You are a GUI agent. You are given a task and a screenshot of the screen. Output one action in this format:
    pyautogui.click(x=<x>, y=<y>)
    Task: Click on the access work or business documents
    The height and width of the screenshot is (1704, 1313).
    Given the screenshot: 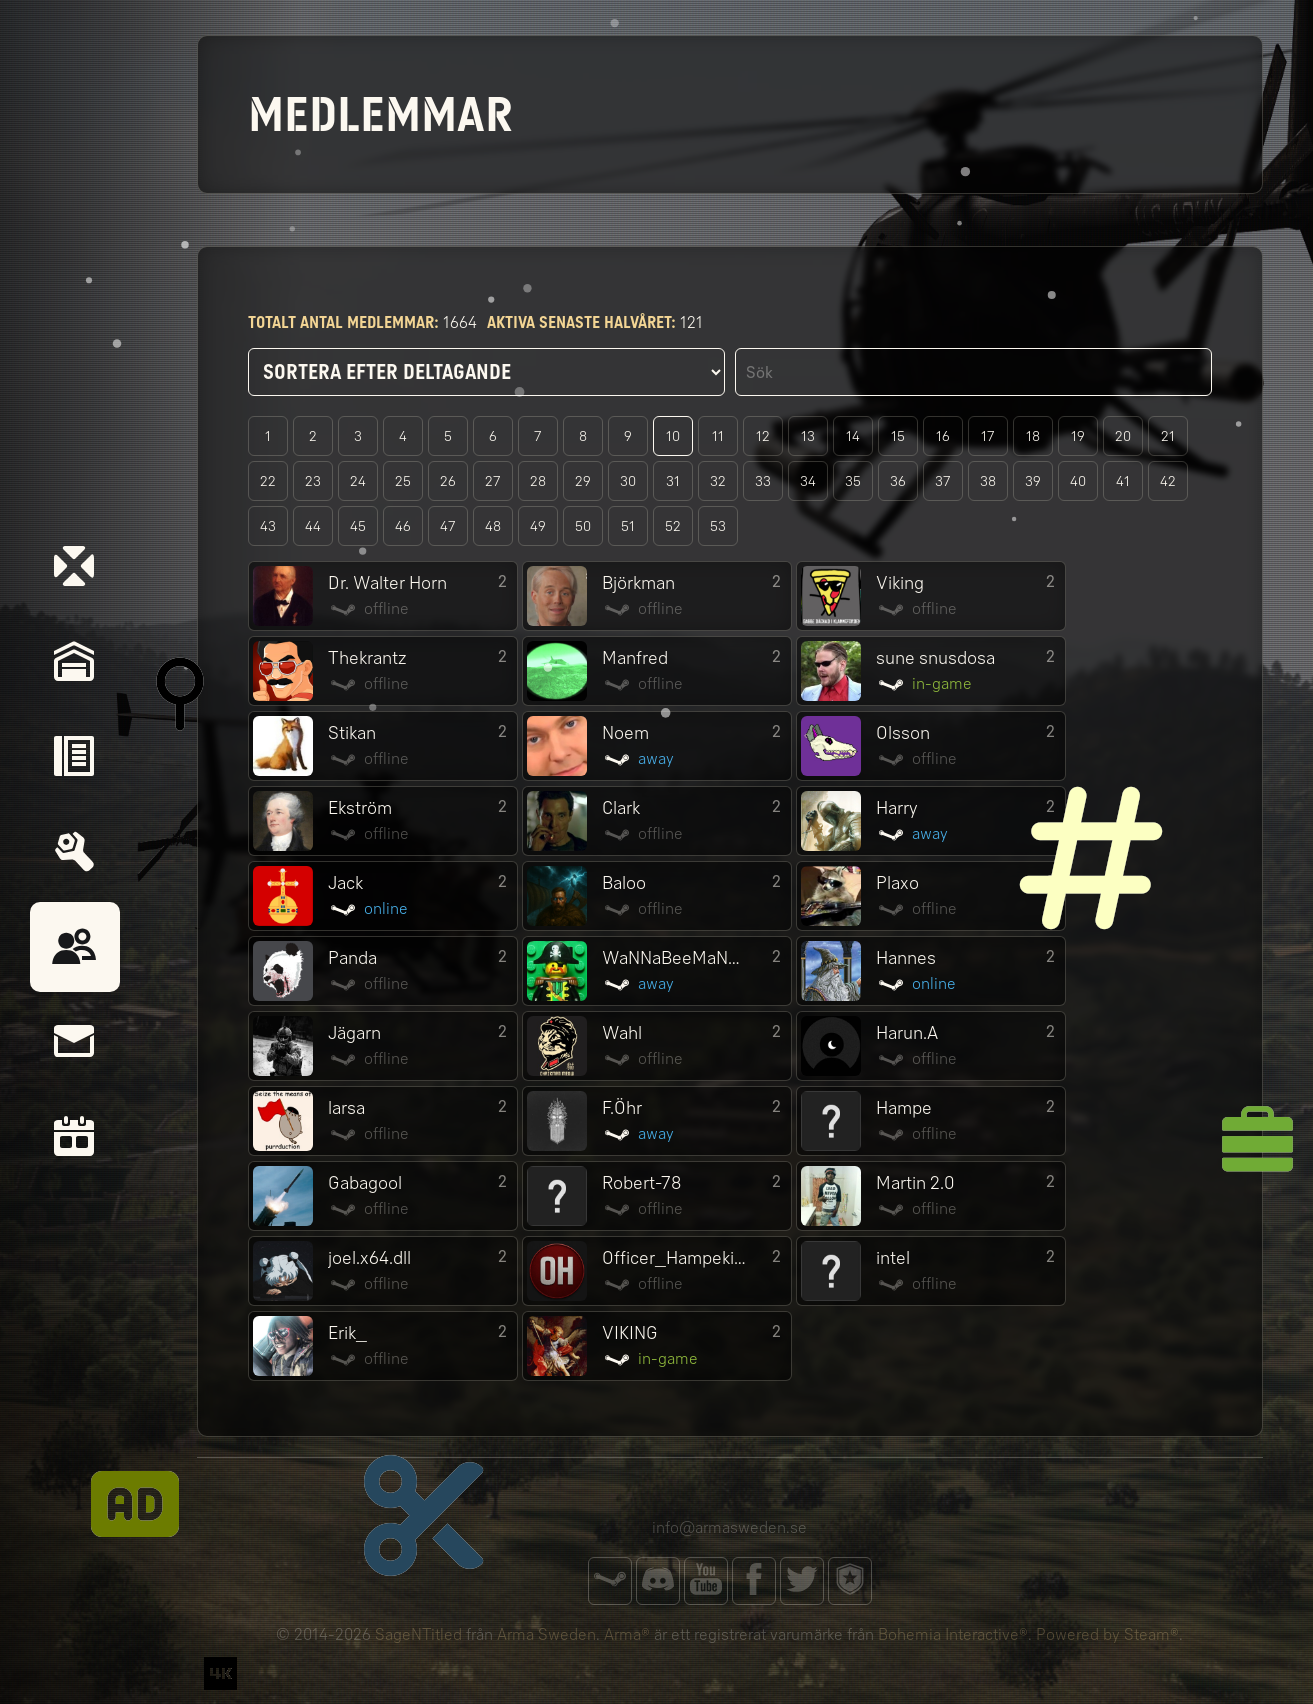 What is the action you would take?
    pyautogui.click(x=1257, y=1141)
    